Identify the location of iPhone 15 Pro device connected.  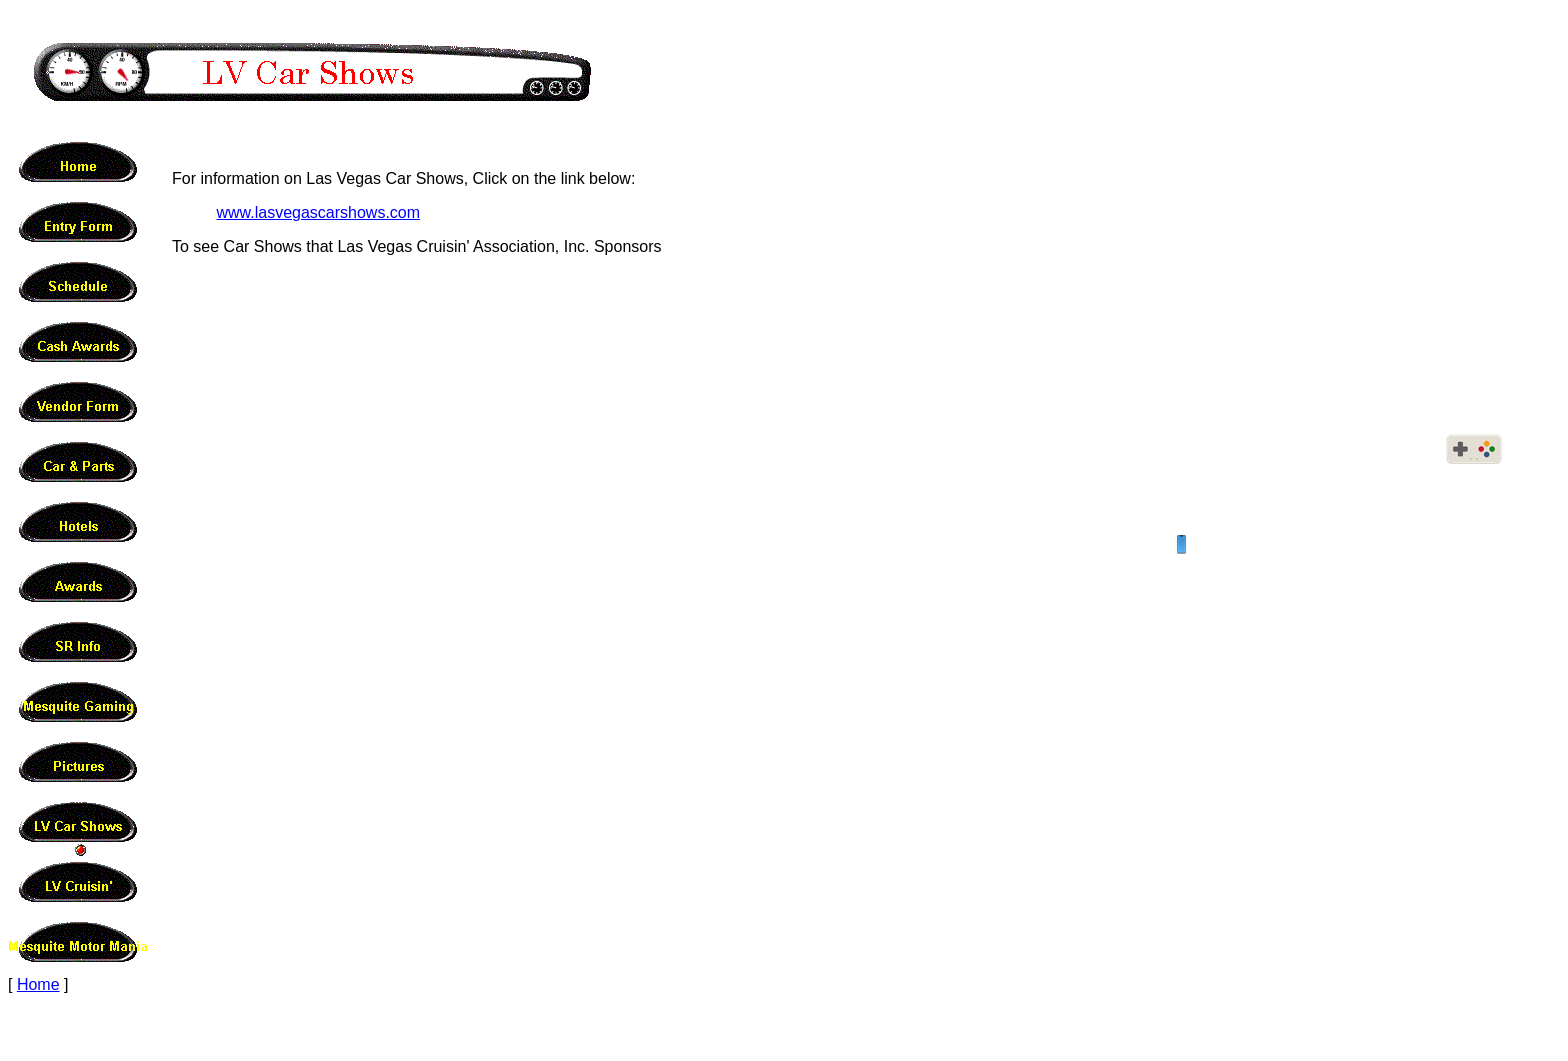
(1181, 544).